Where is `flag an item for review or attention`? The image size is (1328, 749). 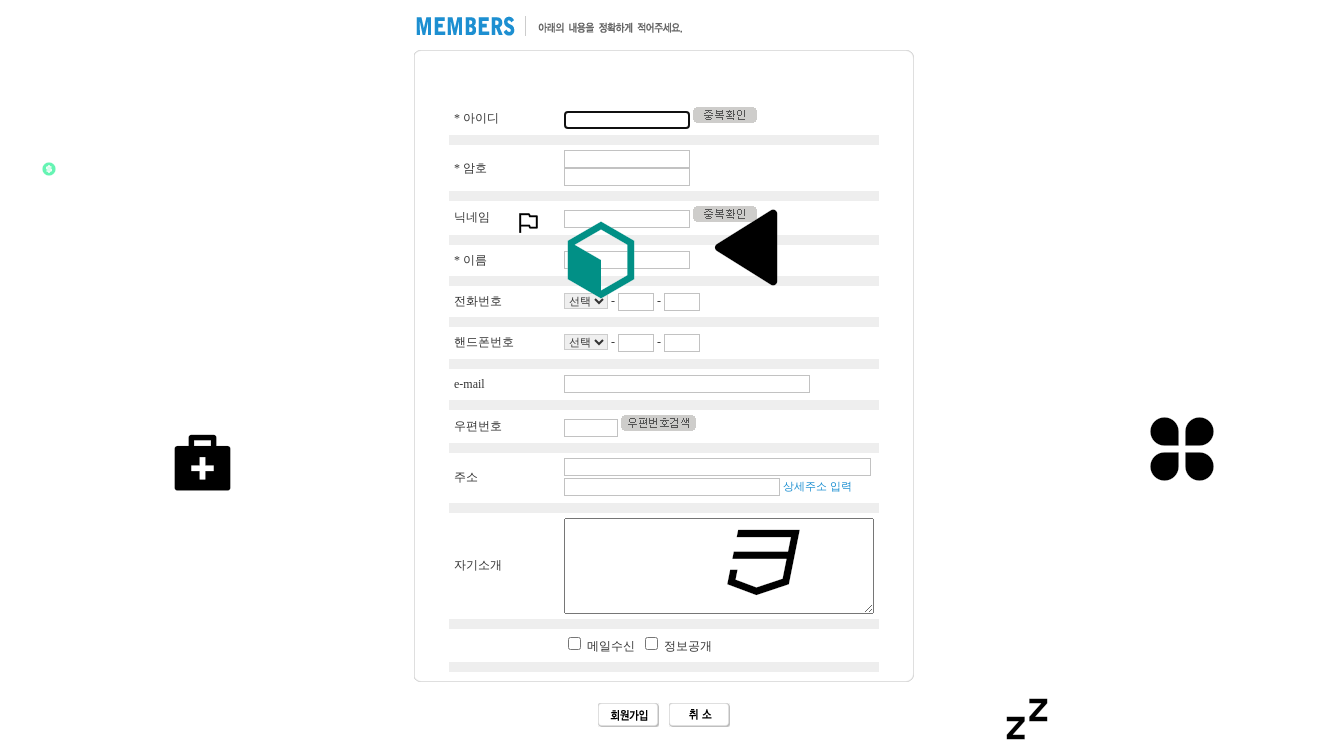 flag an item for review or attention is located at coordinates (528, 222).